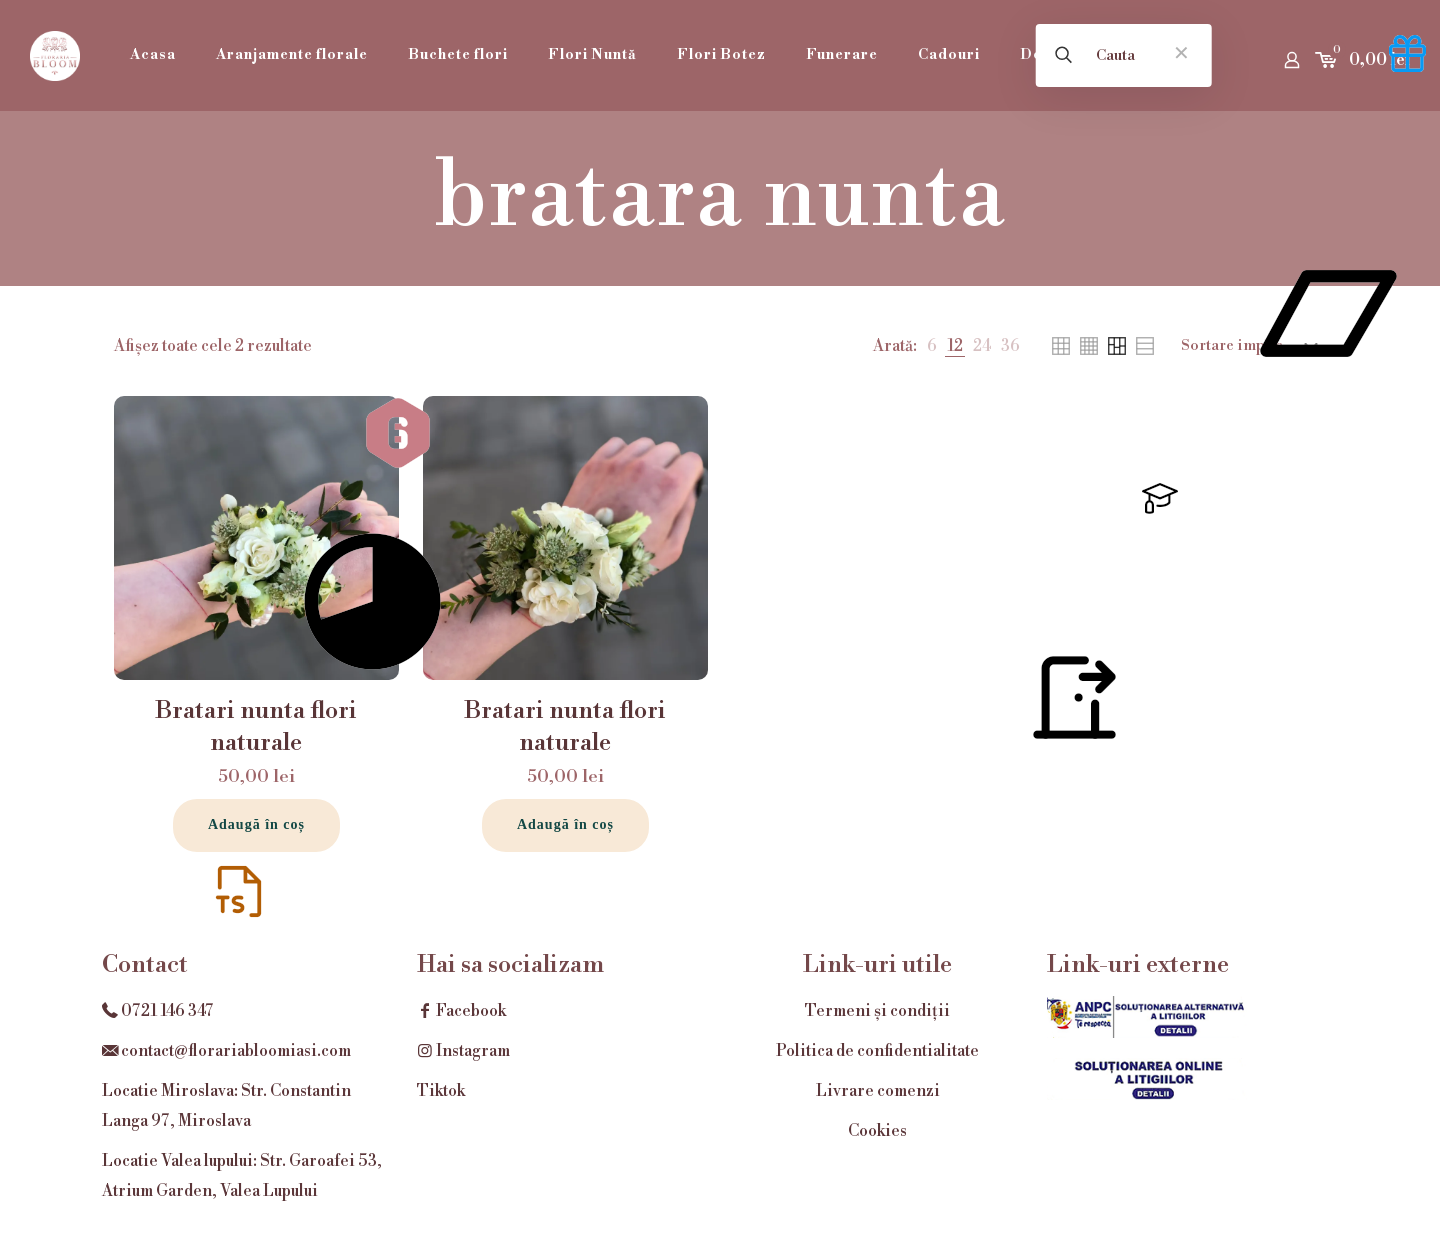 The width and height of the screenshot is (1440, 1236). I want to click on indicates step 6 in a multi-step process, so click(398, 433).